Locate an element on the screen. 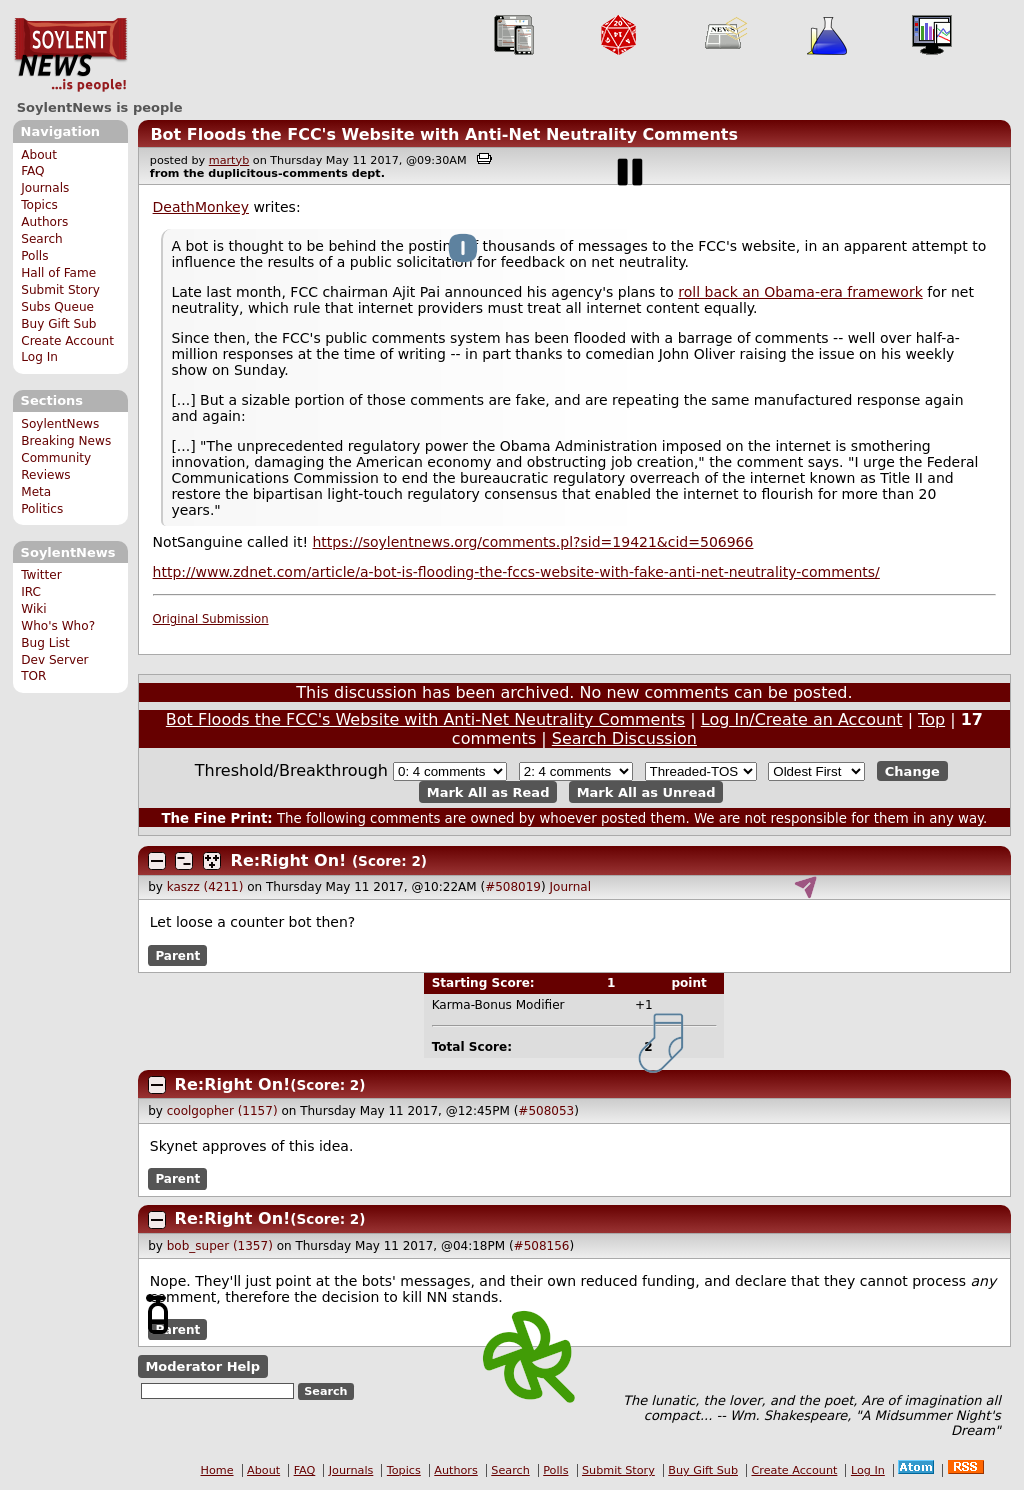  send a message is located at coordinates (806, 886).